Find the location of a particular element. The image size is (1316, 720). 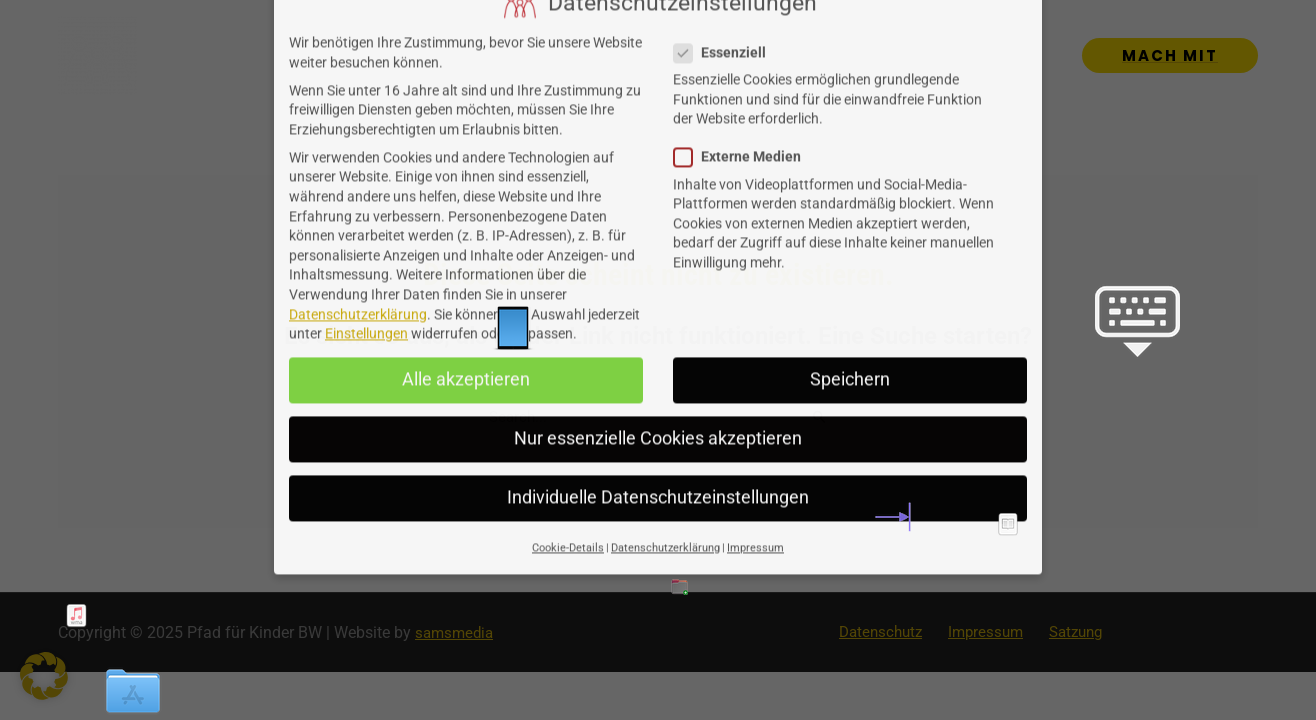

hide the virtual keyboard is located at coordinates (1137, 321).